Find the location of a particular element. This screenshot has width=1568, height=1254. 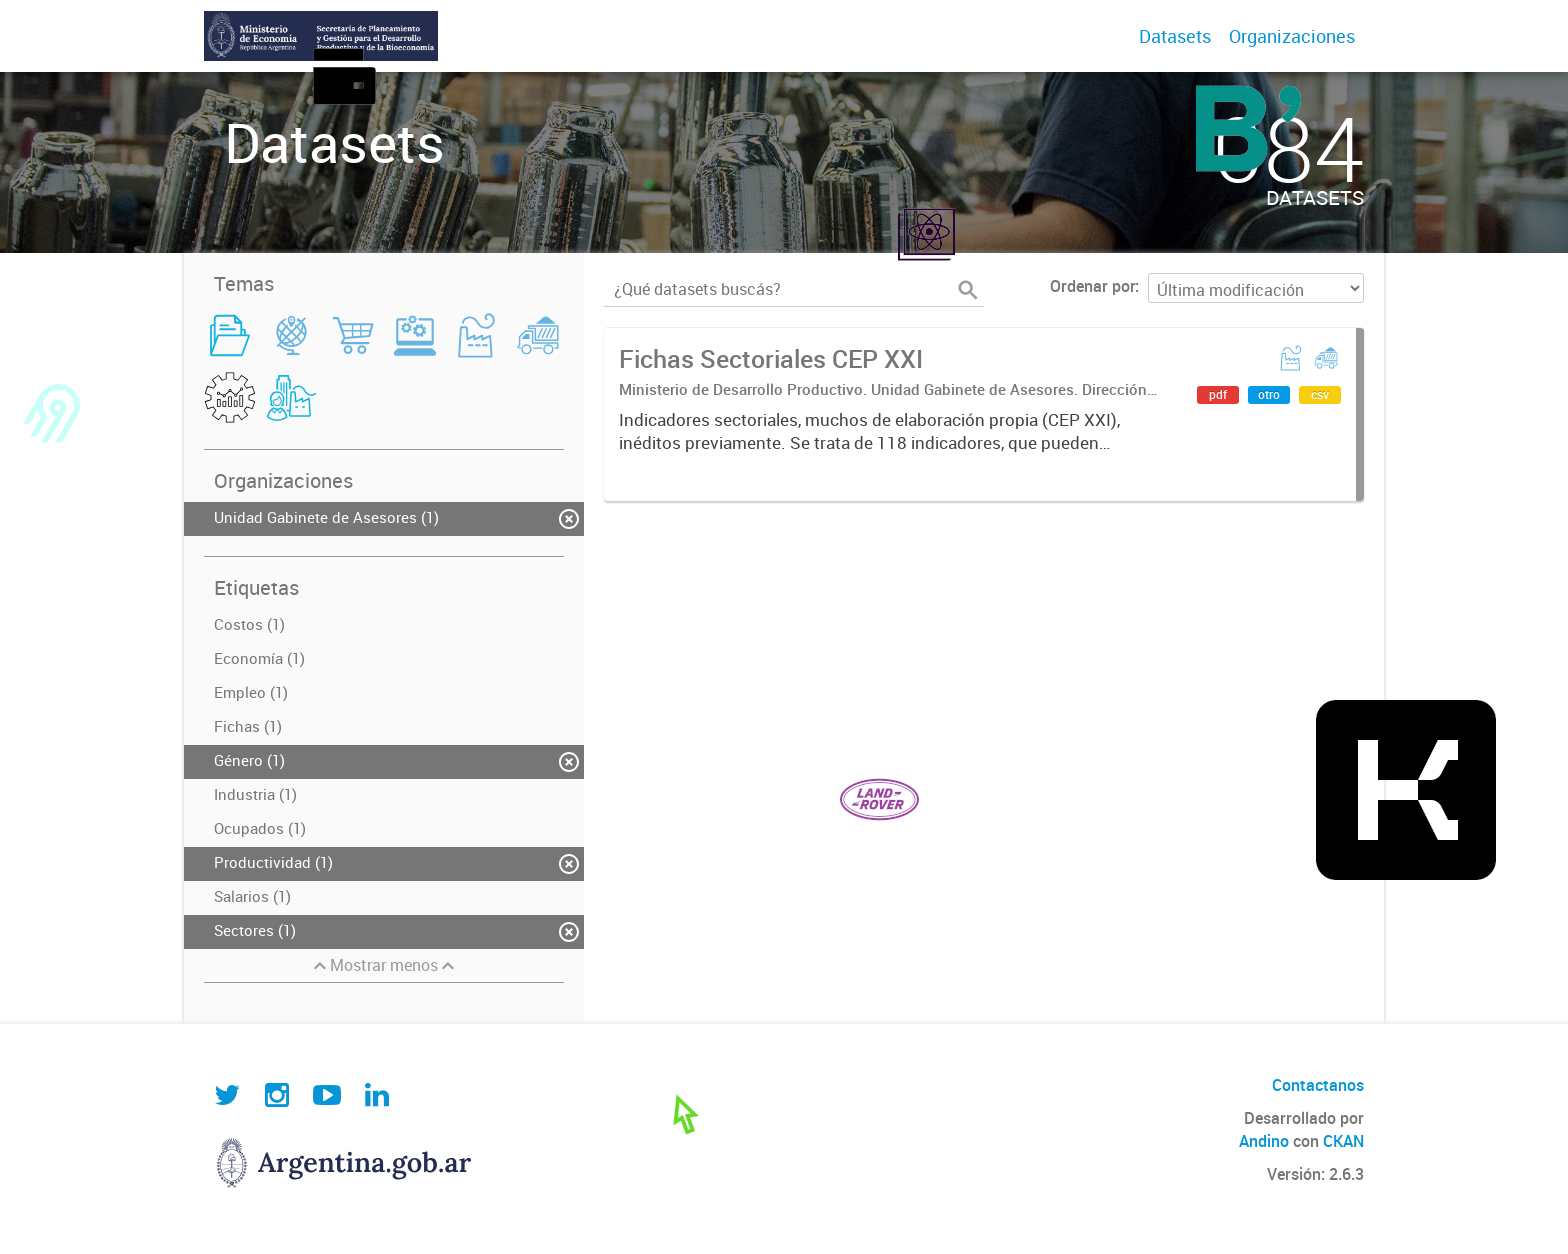

create react app logo is located at coordinates (926, 234).